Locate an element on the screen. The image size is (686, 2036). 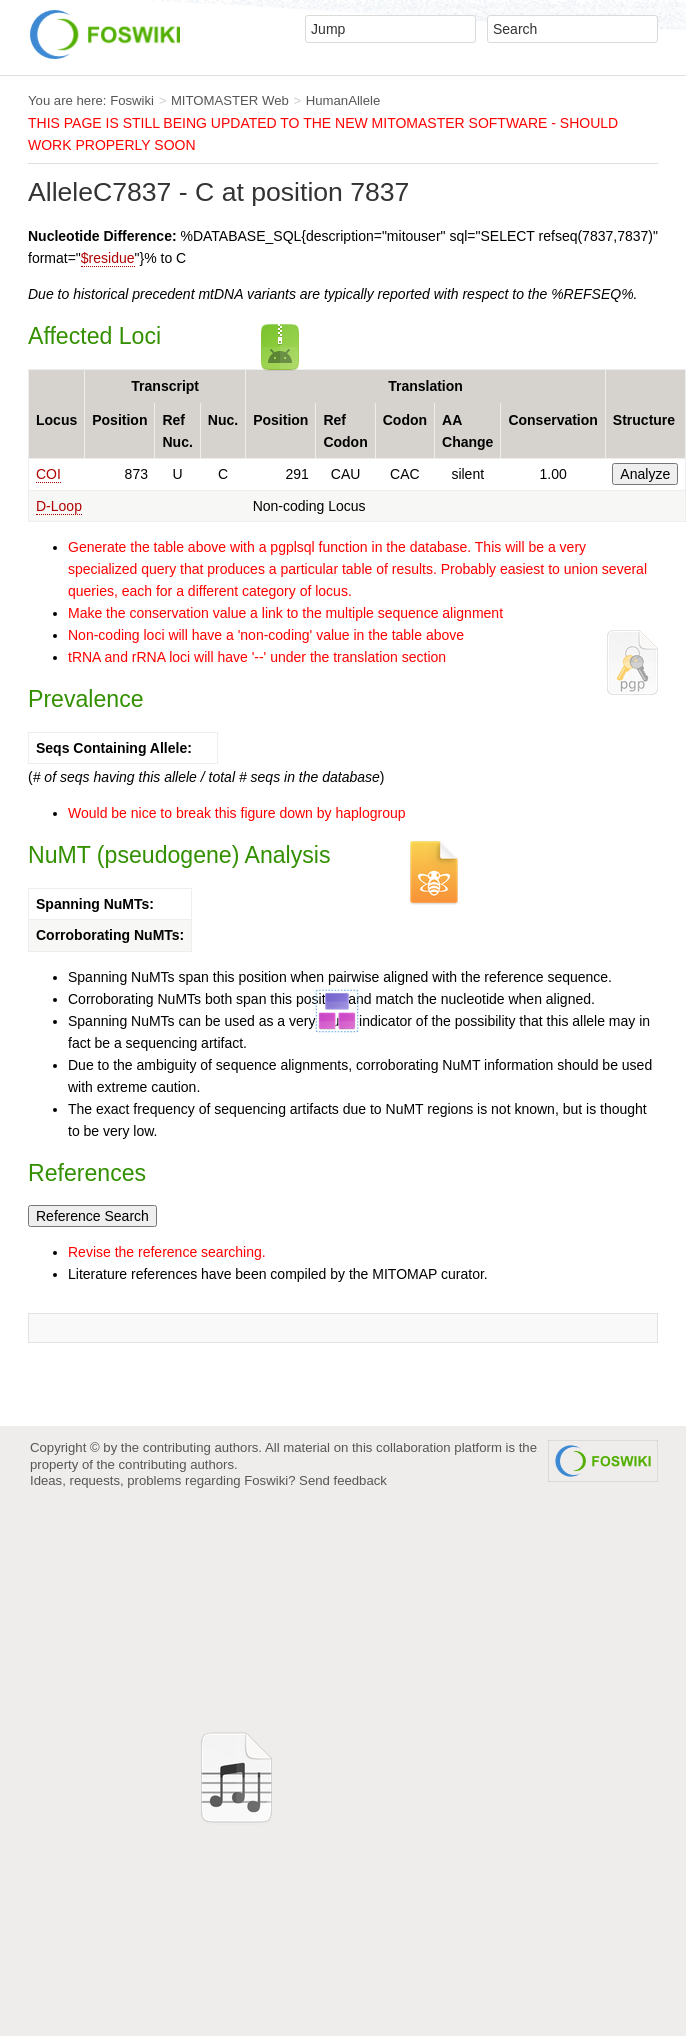
a PGP encryption key file is located at coordinates (632, 662).